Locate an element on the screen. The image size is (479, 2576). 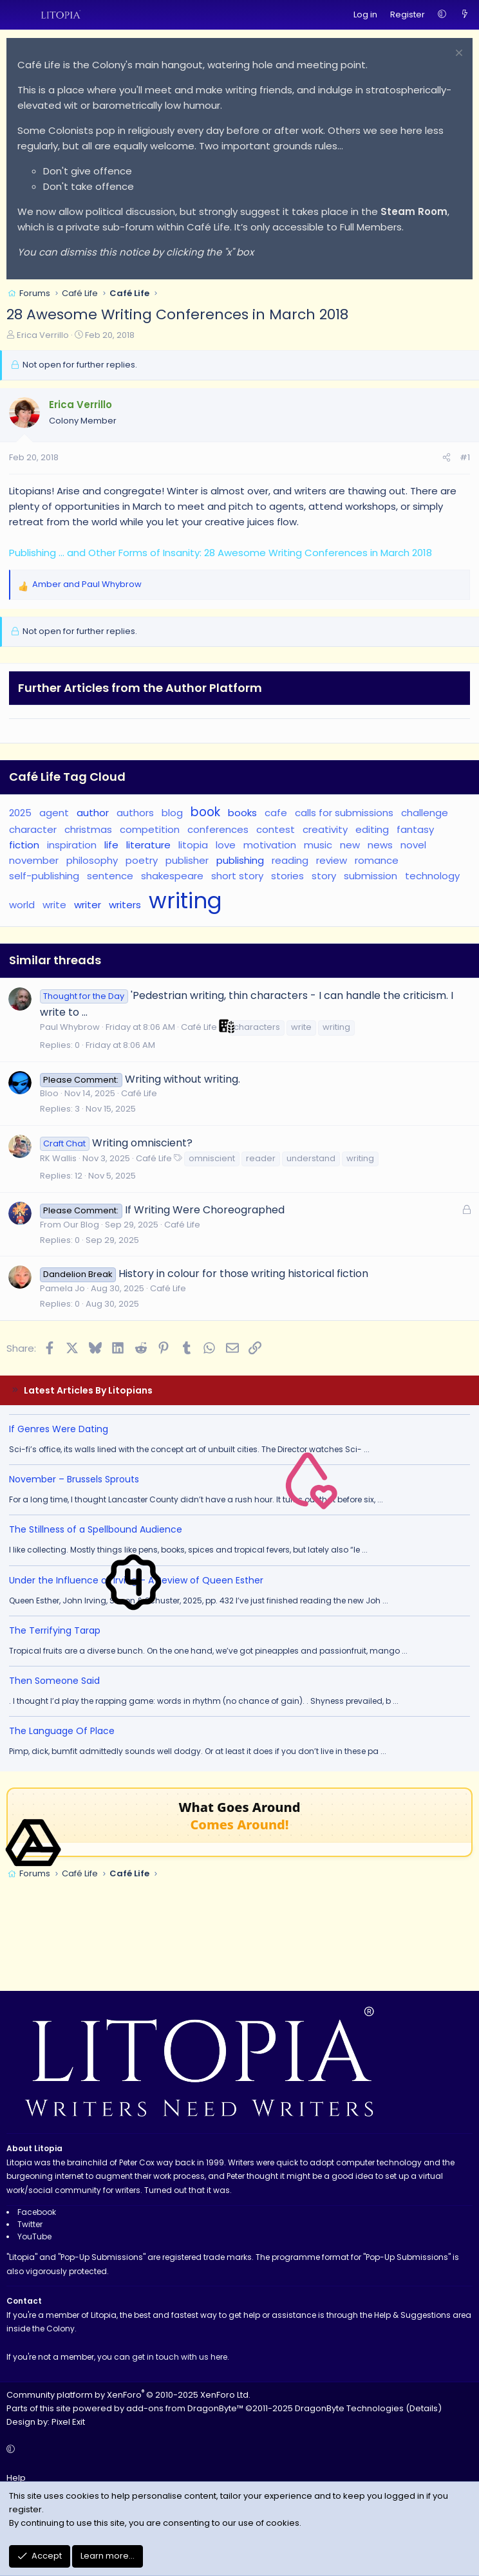
donate blood or support blood donation is located at coordinates (307, 1479).